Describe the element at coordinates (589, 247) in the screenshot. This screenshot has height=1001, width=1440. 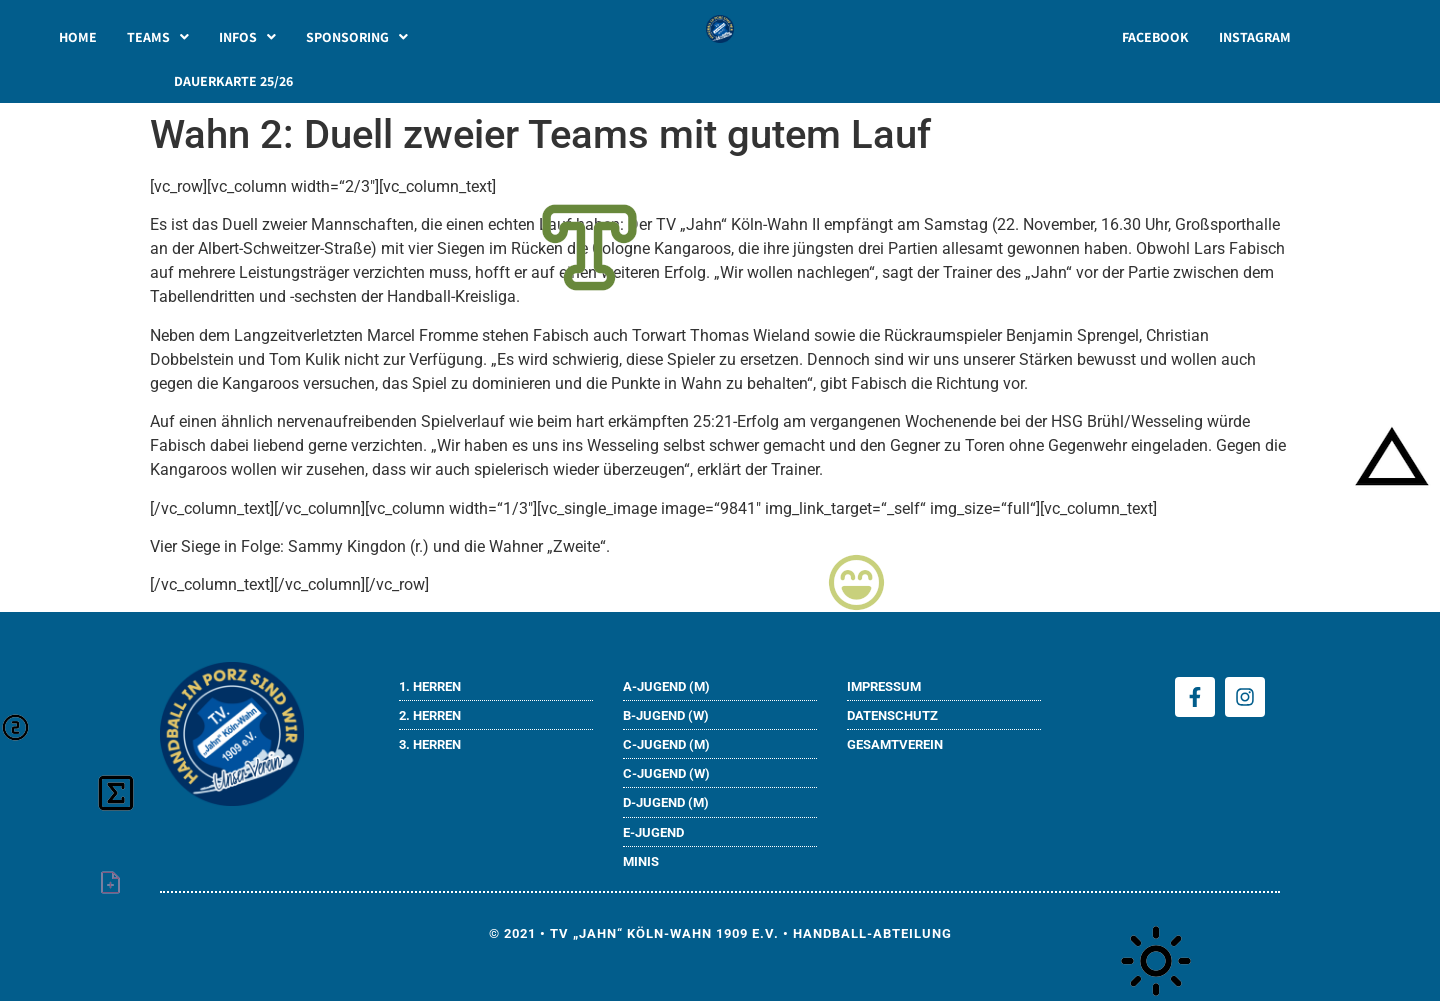
I see `access text formatting options` at that location.